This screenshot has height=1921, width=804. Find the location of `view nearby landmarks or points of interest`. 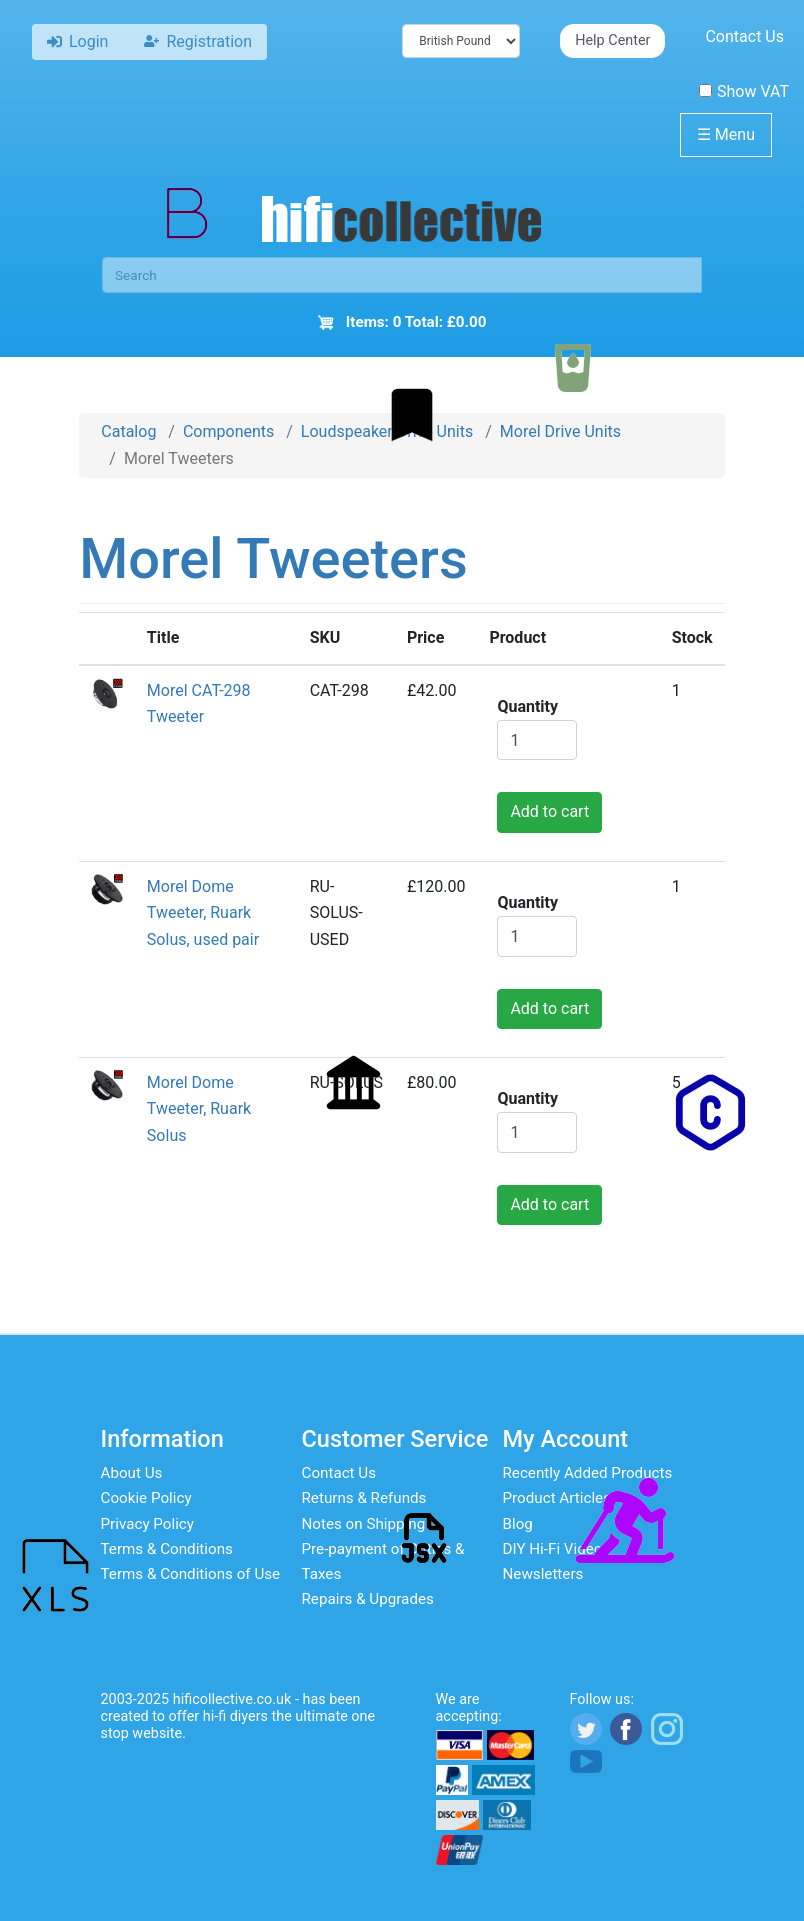

view nearby landmarks or points of interest is located at coordinates (353, 1082).